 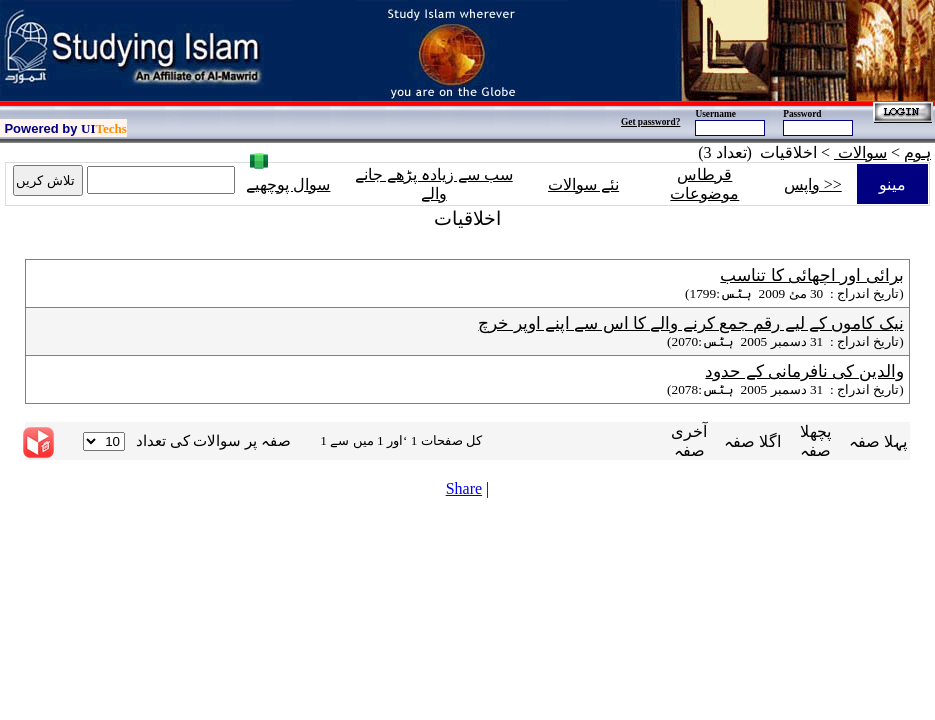 I want to click on open flatsweep app for system cleanup, so click(x=38, y=442).